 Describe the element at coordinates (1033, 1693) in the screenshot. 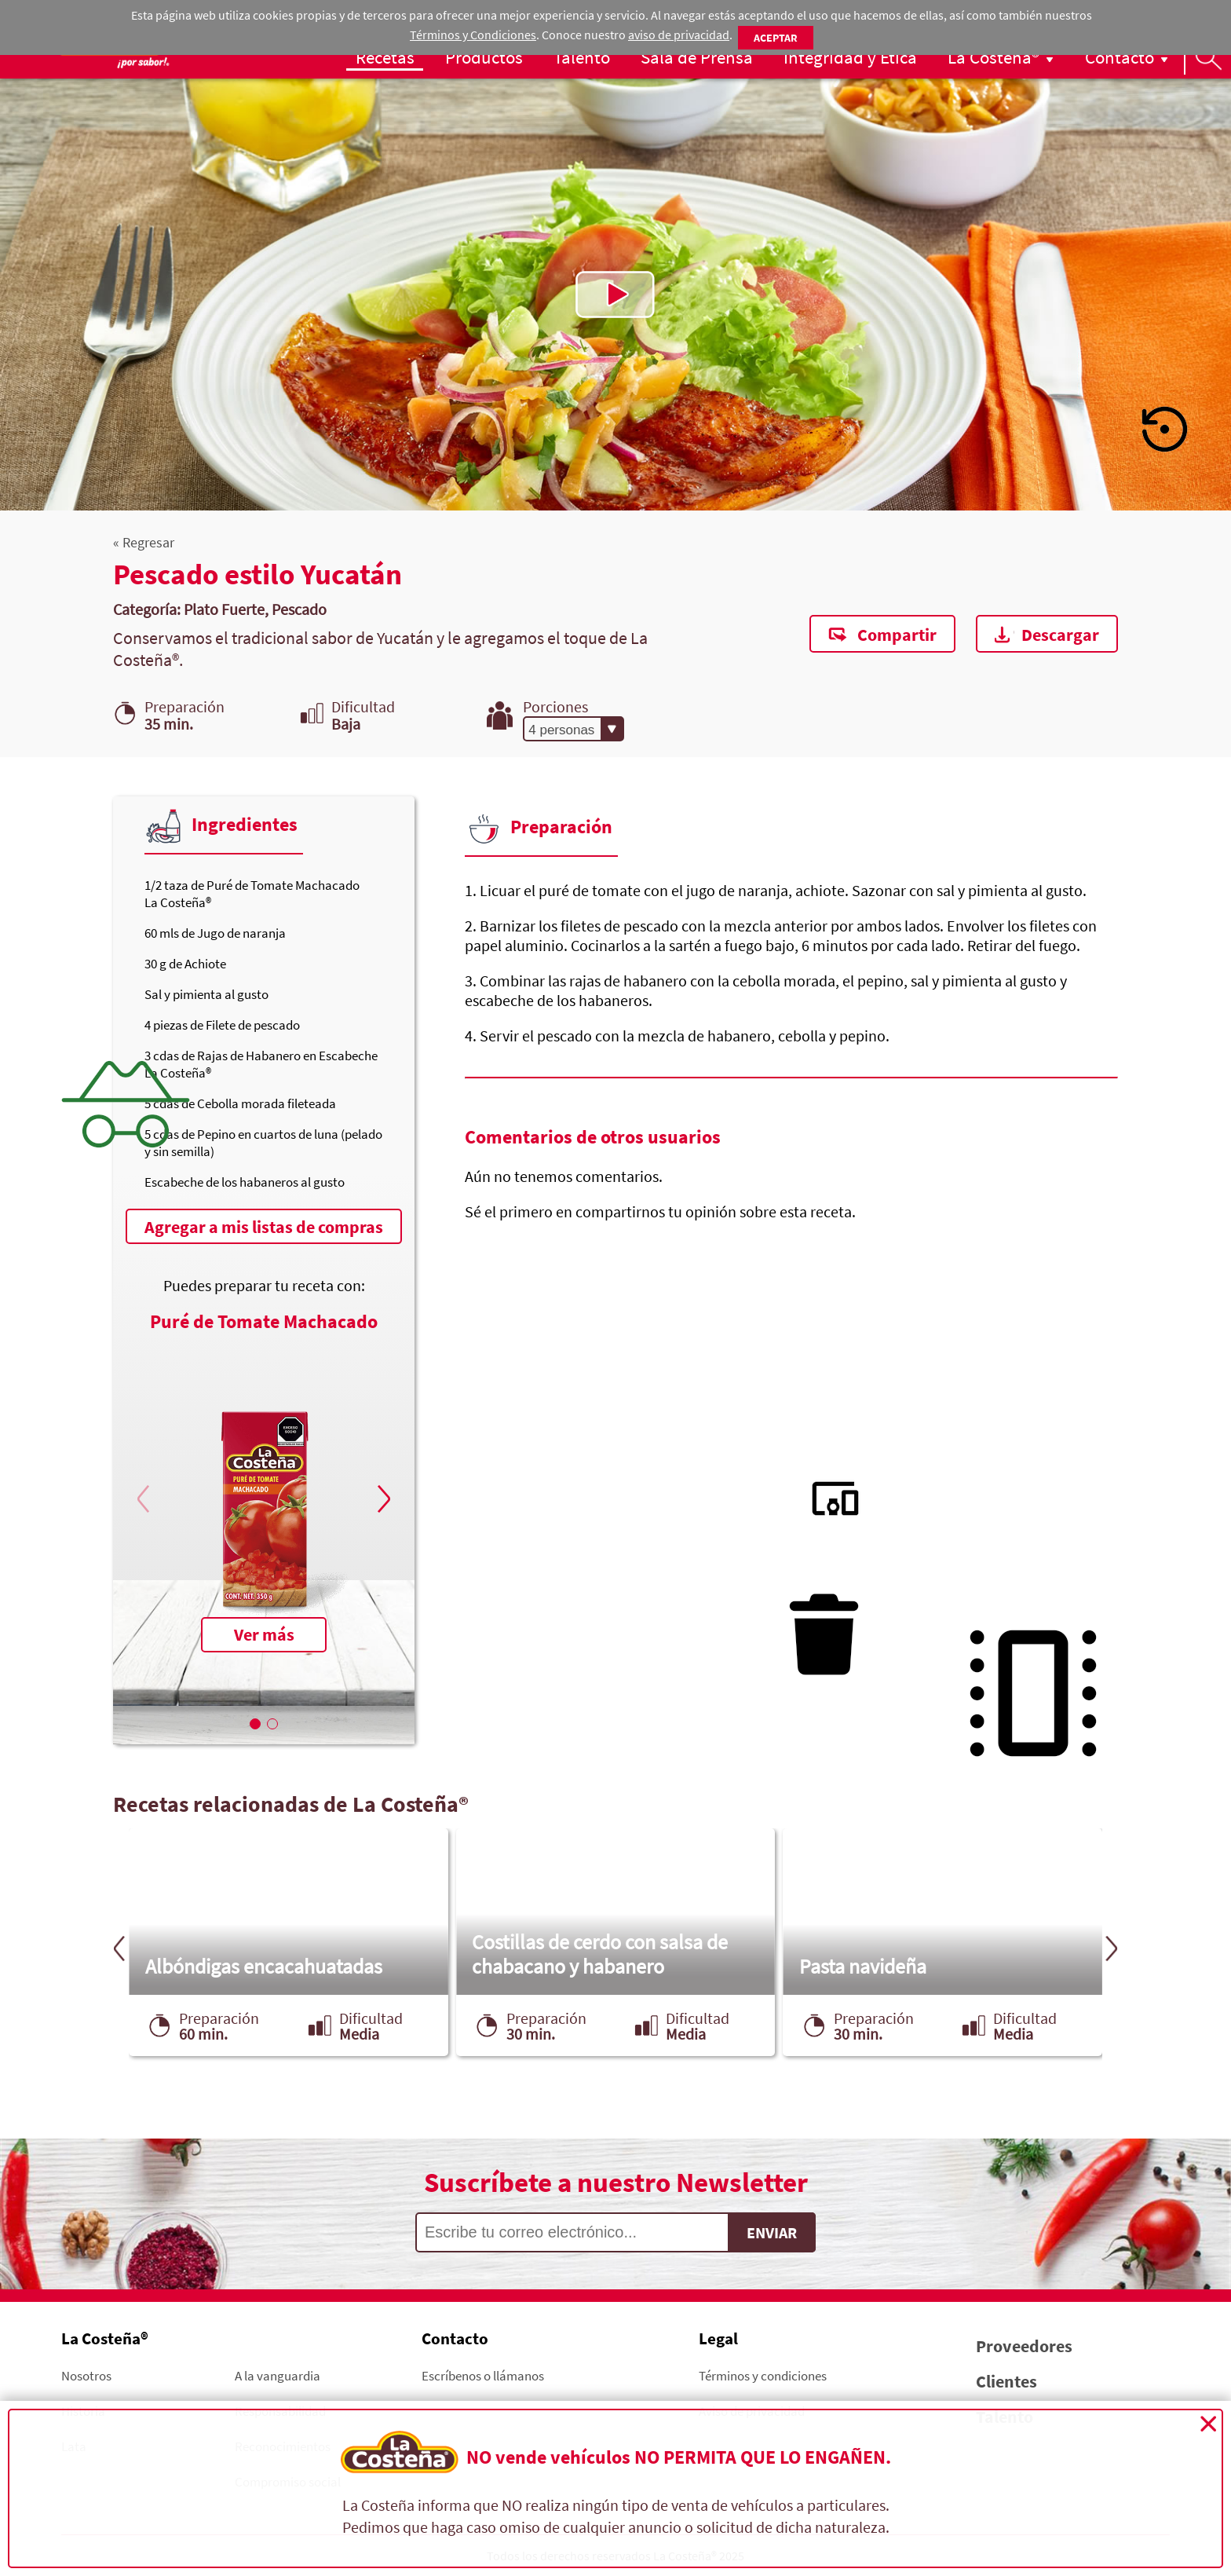

I see `view container or box element` at that location.